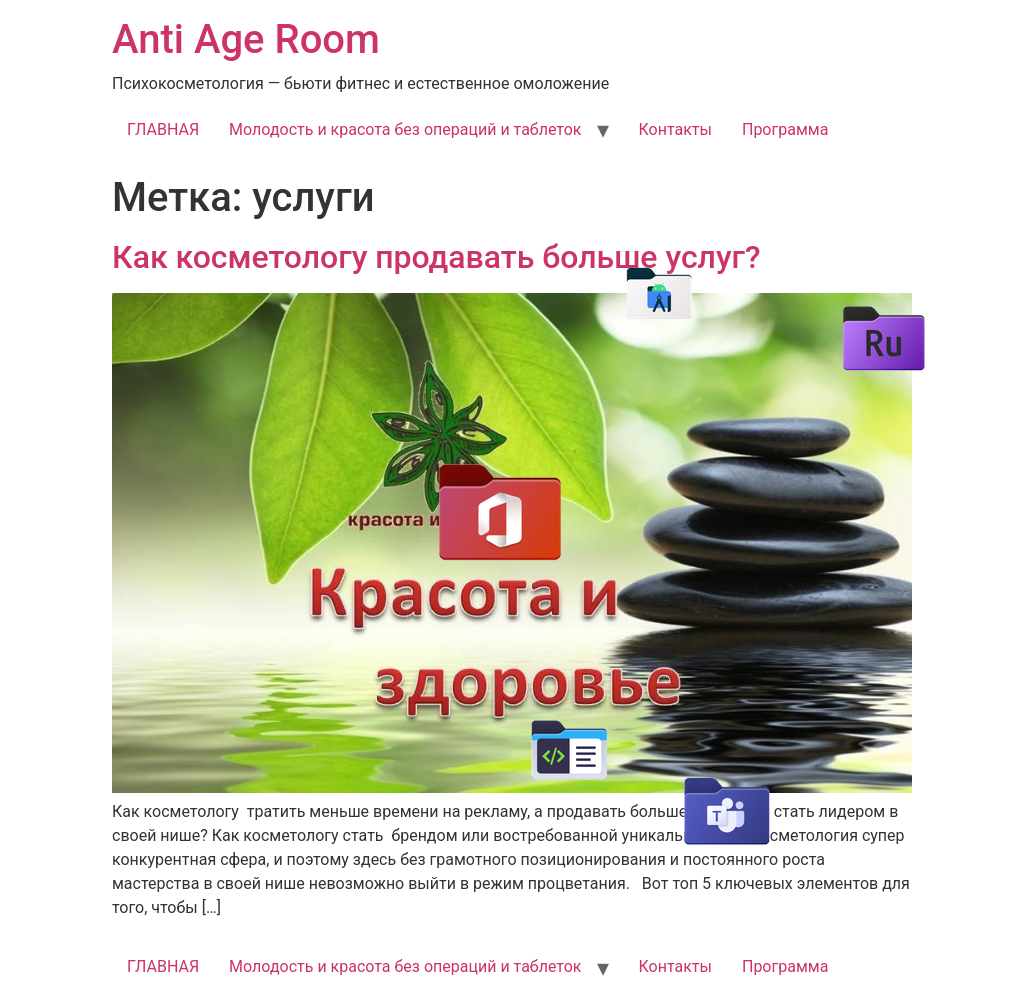  I want to click on open microsoft teams files folder, so click(726, 813).